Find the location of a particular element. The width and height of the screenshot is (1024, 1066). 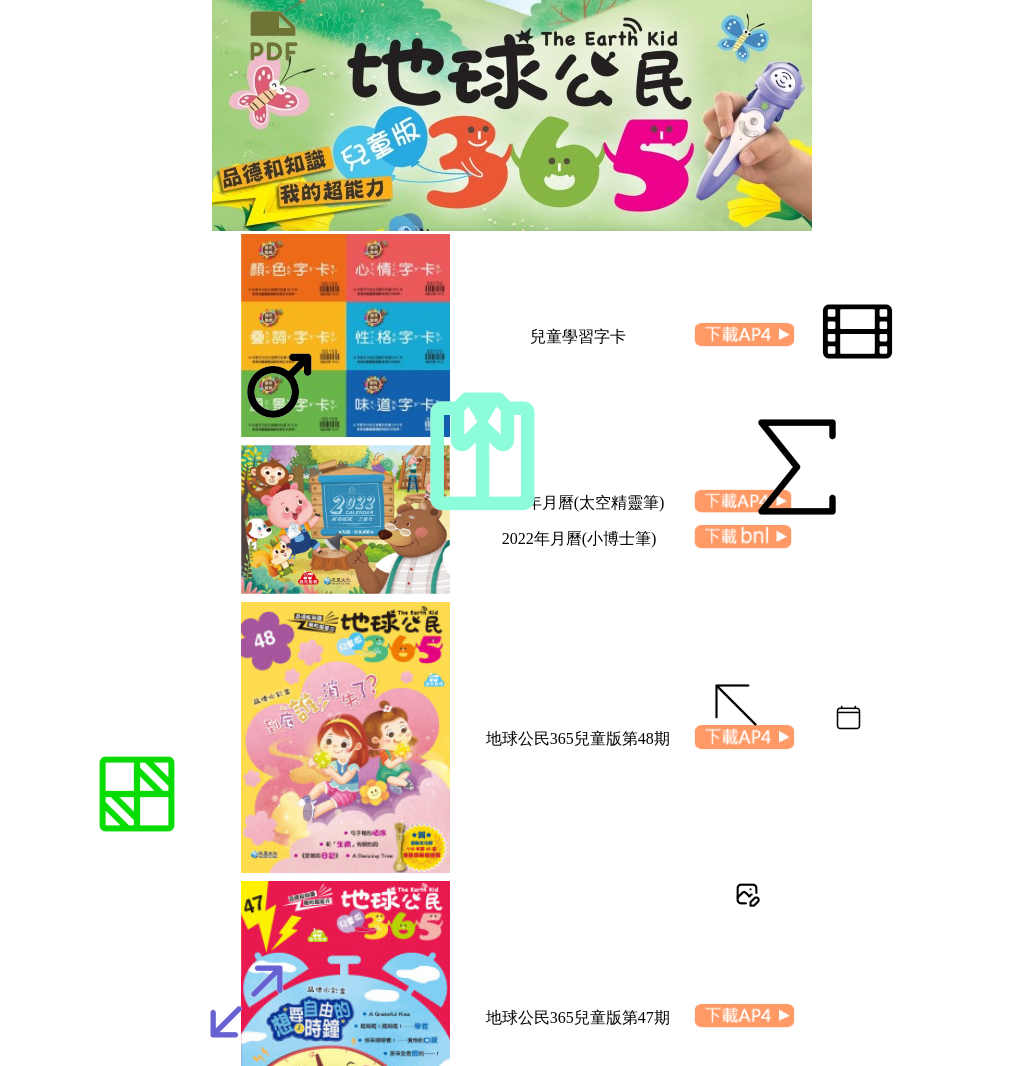

maximize window to full screen is located at coordinates (246, 1001).